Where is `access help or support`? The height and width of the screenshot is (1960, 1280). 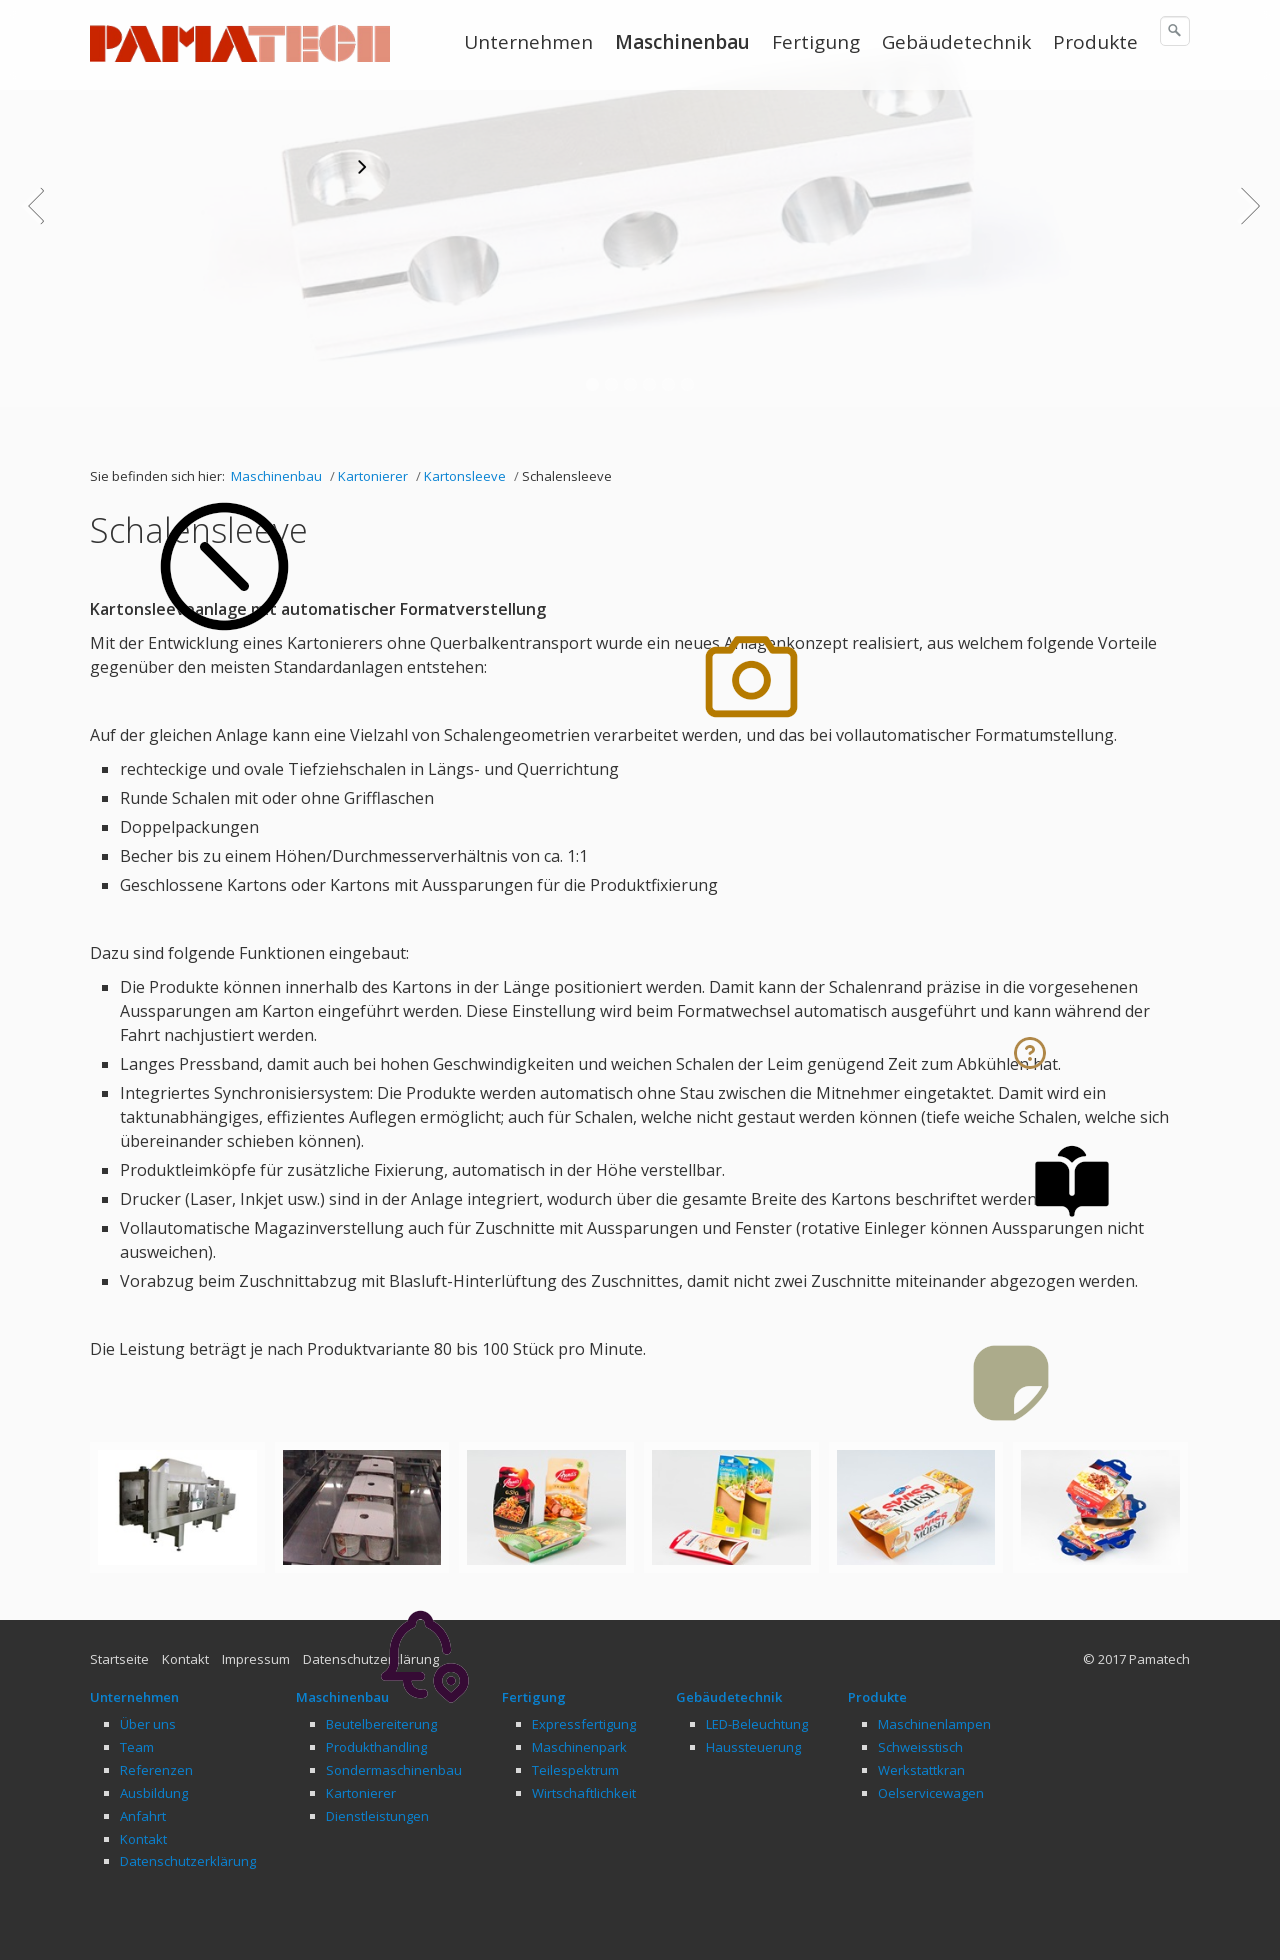 access help or support is located at coordinates (1030, 1053).